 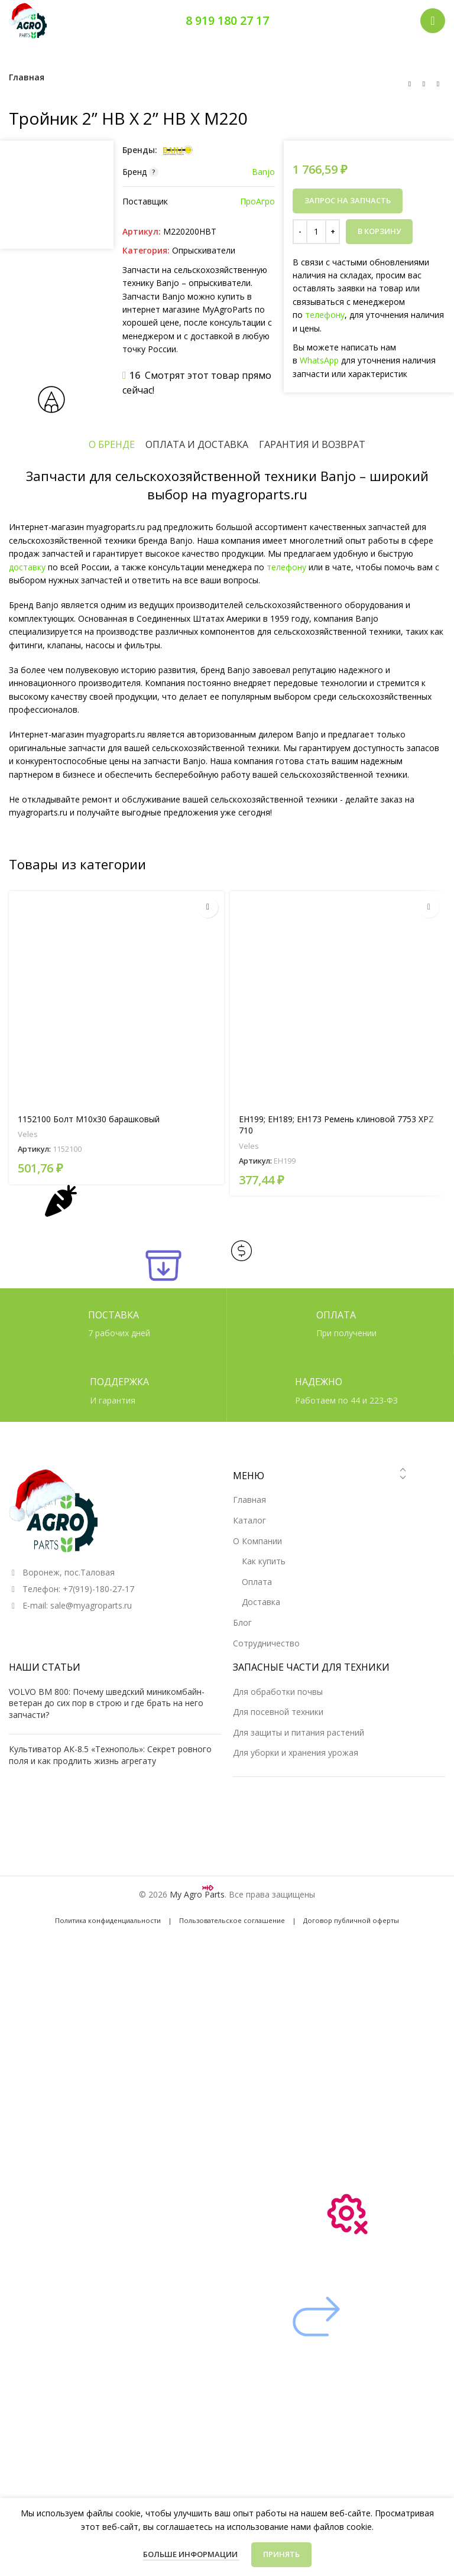 What do you see at coordinates (60, 1201) in the screenshot?
I see `access food or grocery-related features` at bounding box center [60, 1201].